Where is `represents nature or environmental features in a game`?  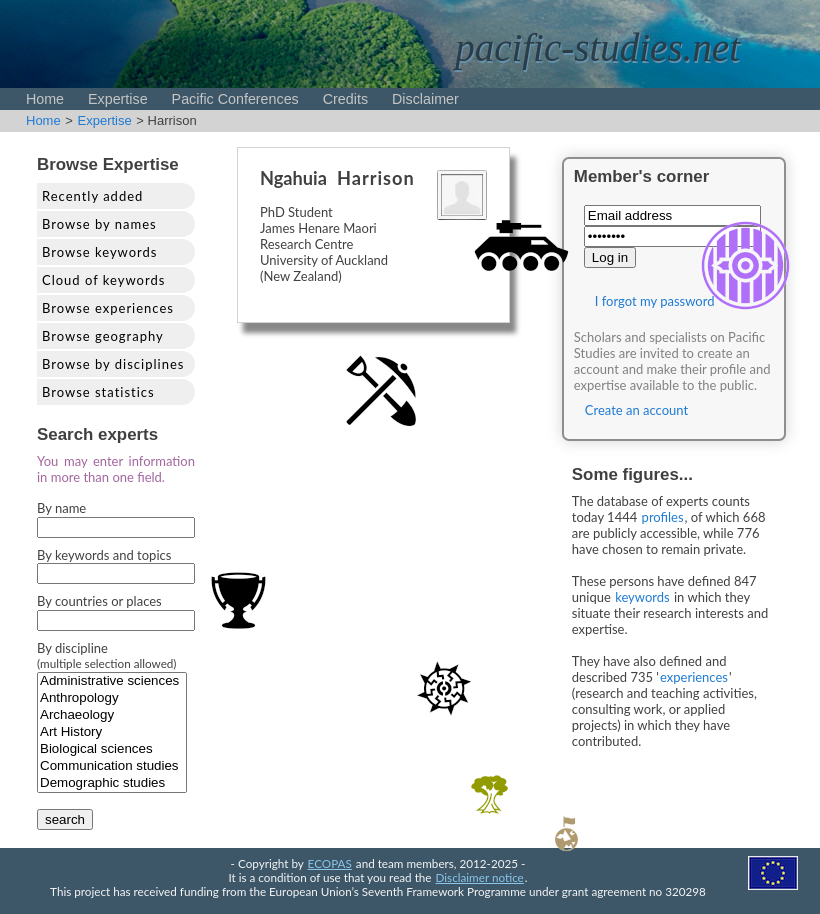 represents nature or environmental features in a game is located at coordinates (489, 794).